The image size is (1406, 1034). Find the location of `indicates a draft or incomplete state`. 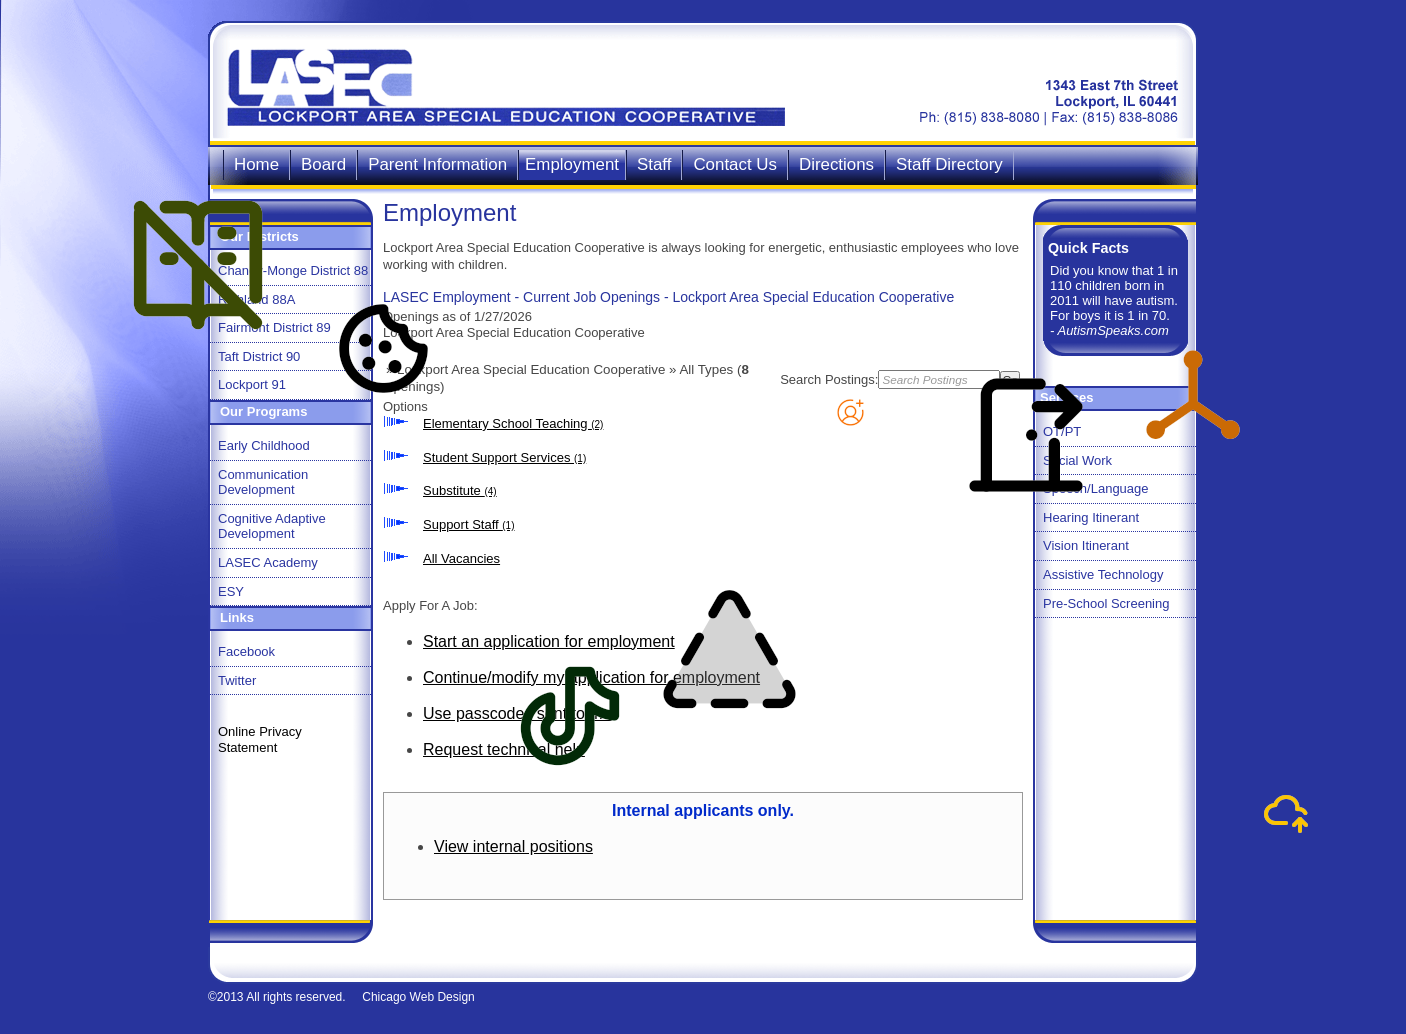

indicates a draft or incomplete state is located at coordinates (729, 651).